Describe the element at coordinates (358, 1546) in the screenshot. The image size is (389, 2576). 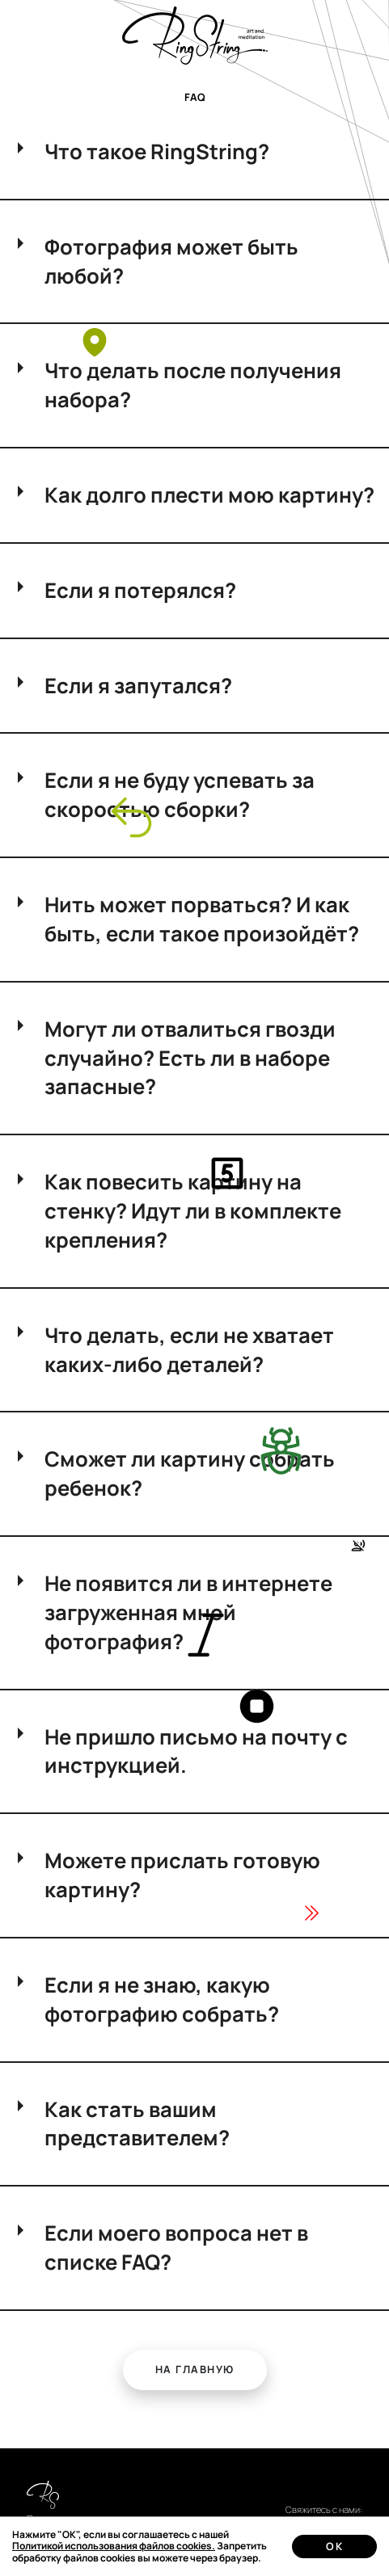
I see `mute voice narration or screen reader` at that location.